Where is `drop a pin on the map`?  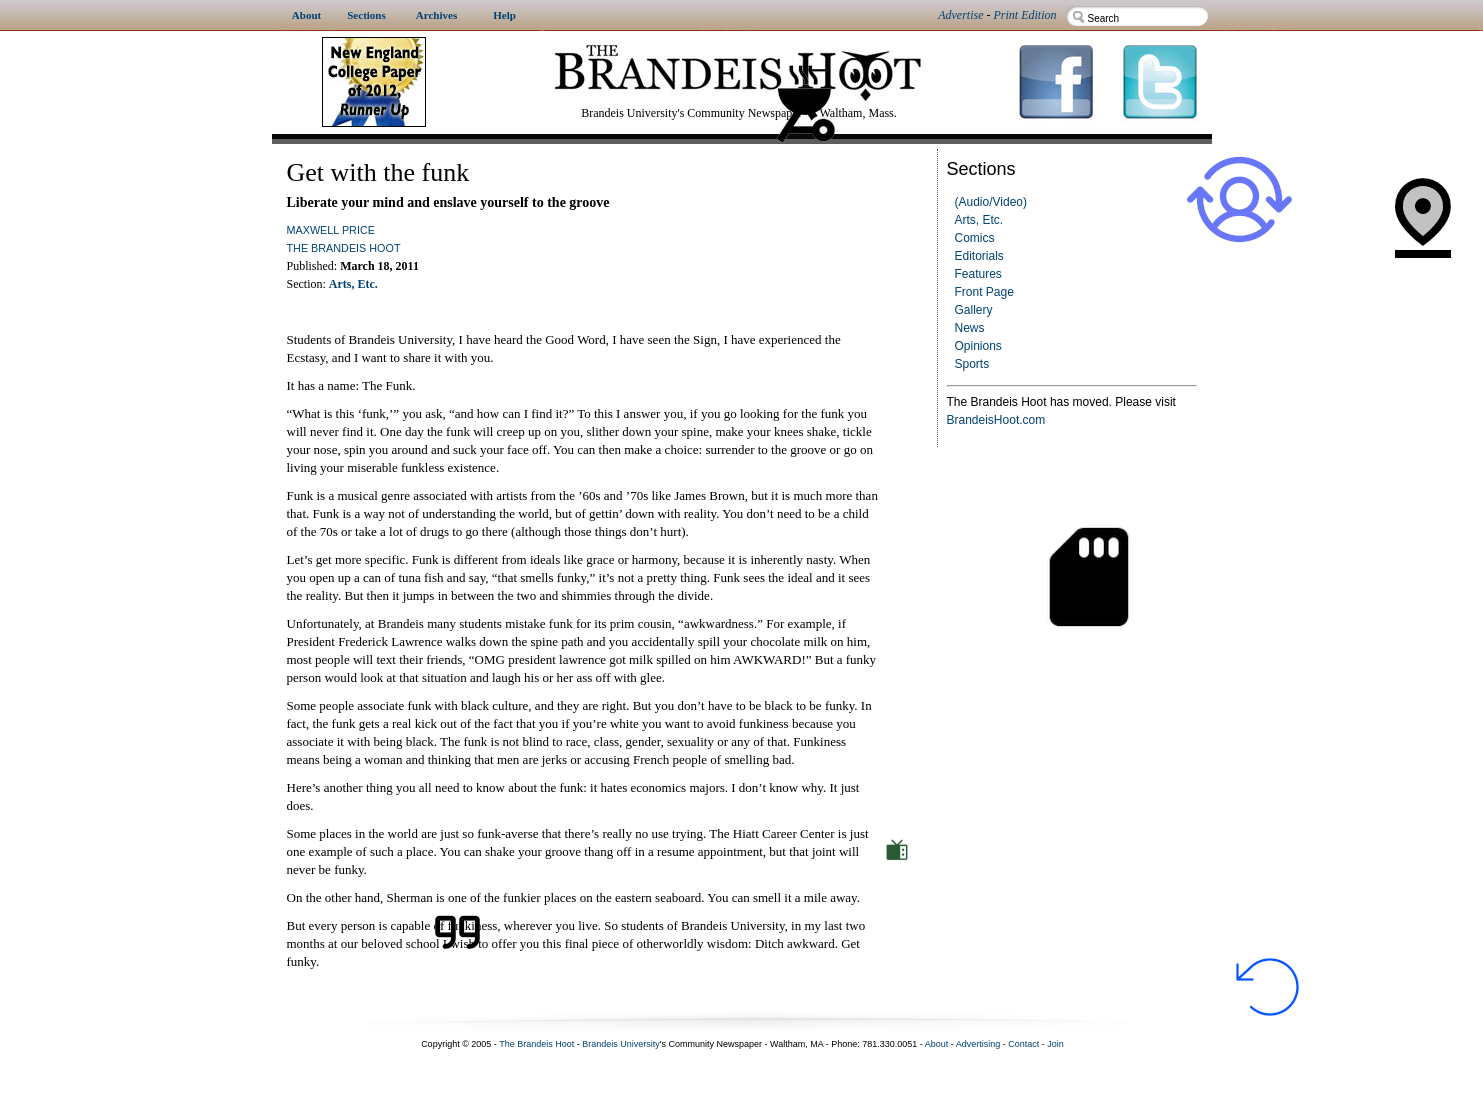
drop a pin on the map is located at coordinates (1423, 218).